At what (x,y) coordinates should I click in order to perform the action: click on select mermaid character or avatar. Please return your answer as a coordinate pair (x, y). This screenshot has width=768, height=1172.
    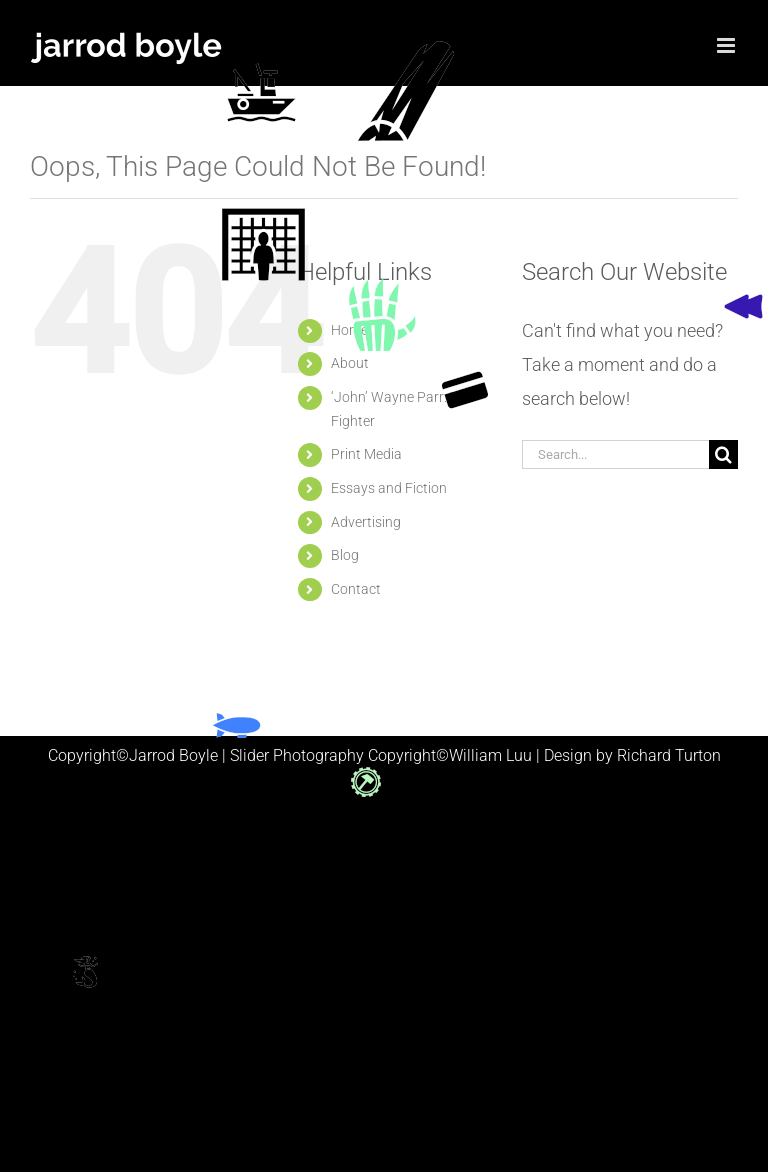
    Looking at the image, I should click on (87, 972).